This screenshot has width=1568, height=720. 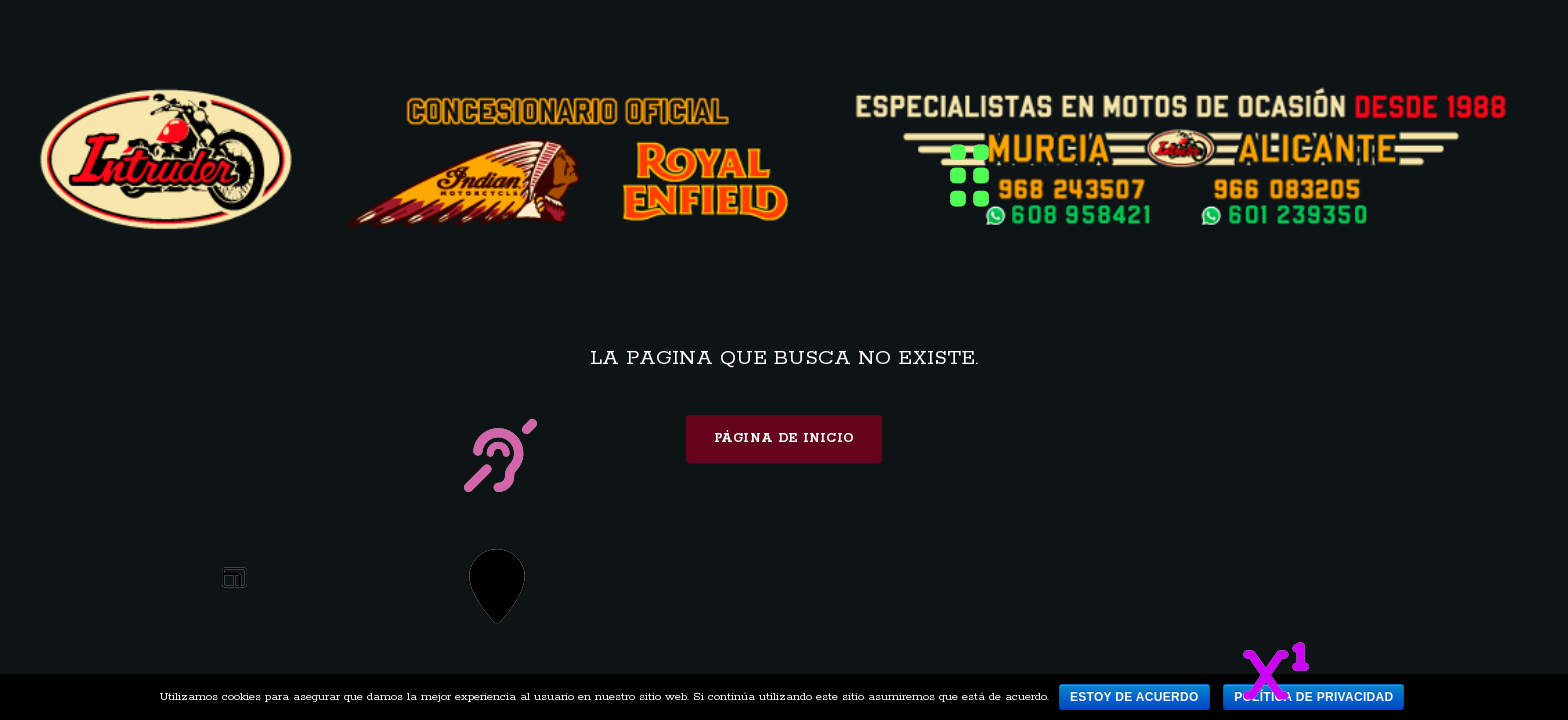 What do you see at coordinates (234, 577) in the screenshot?
I see `adjust aspect ratio settings` at bounding box center [234, 577].